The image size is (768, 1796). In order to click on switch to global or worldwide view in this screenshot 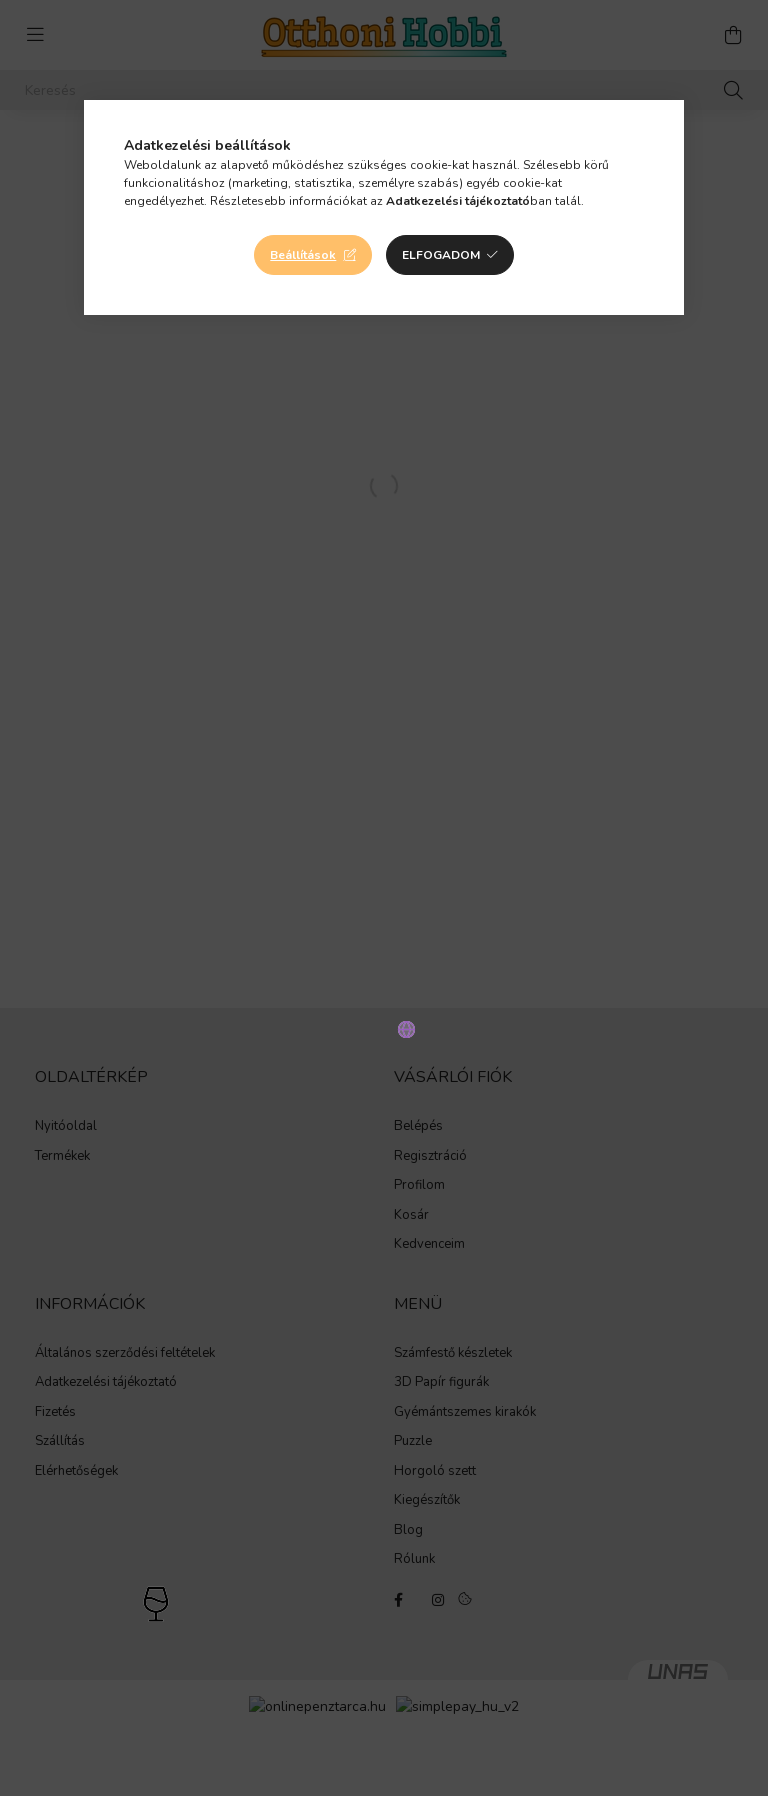, I will do `click(406, 1029)`.